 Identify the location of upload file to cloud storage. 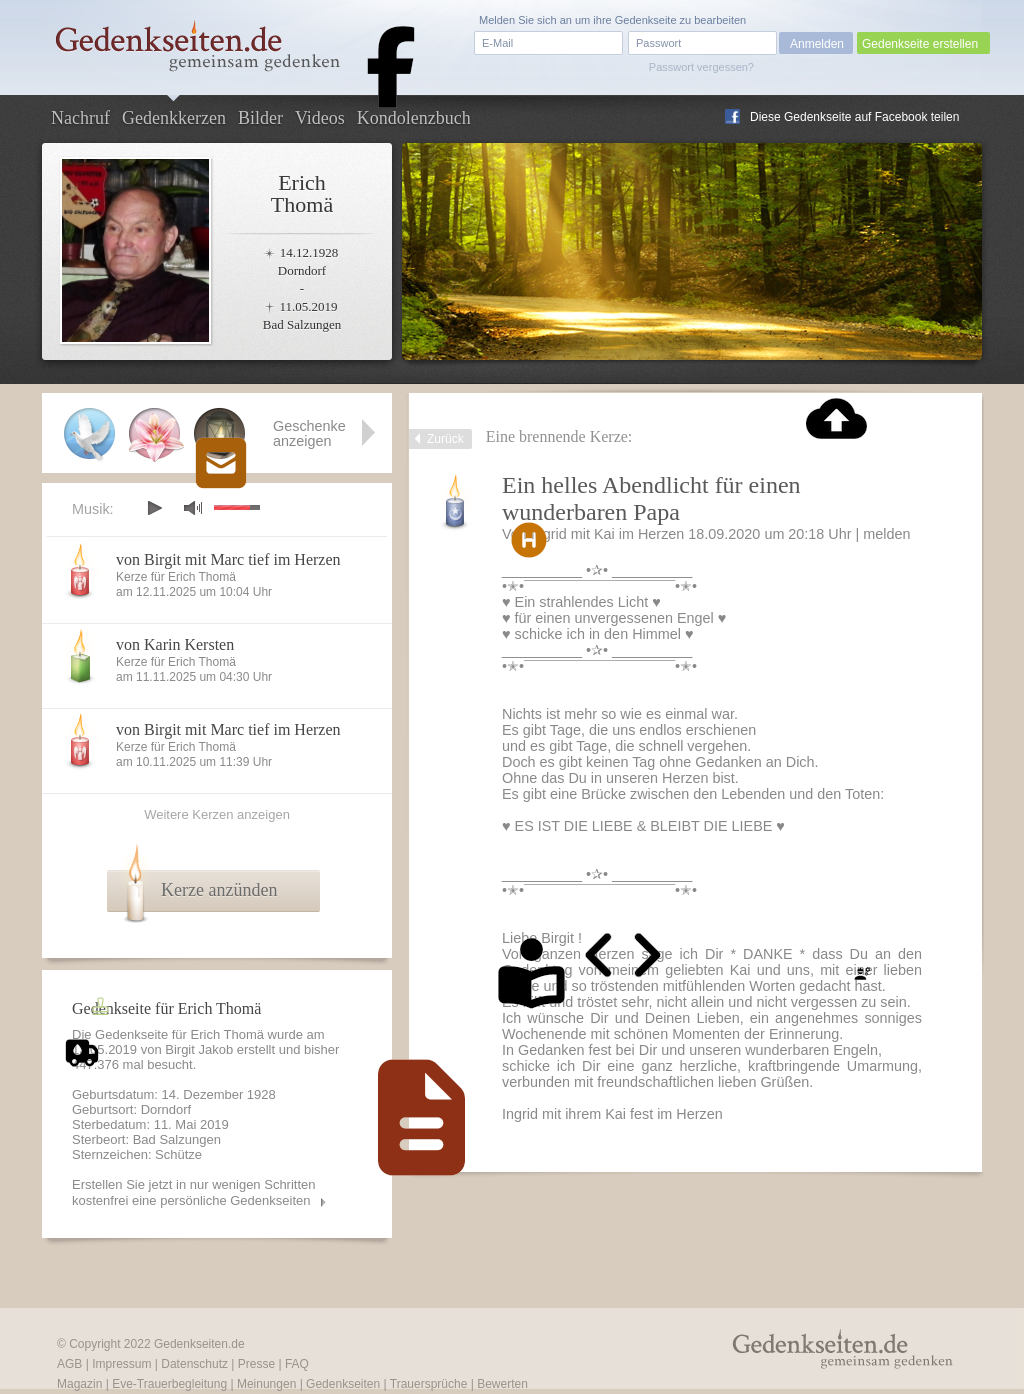
(836, 418).